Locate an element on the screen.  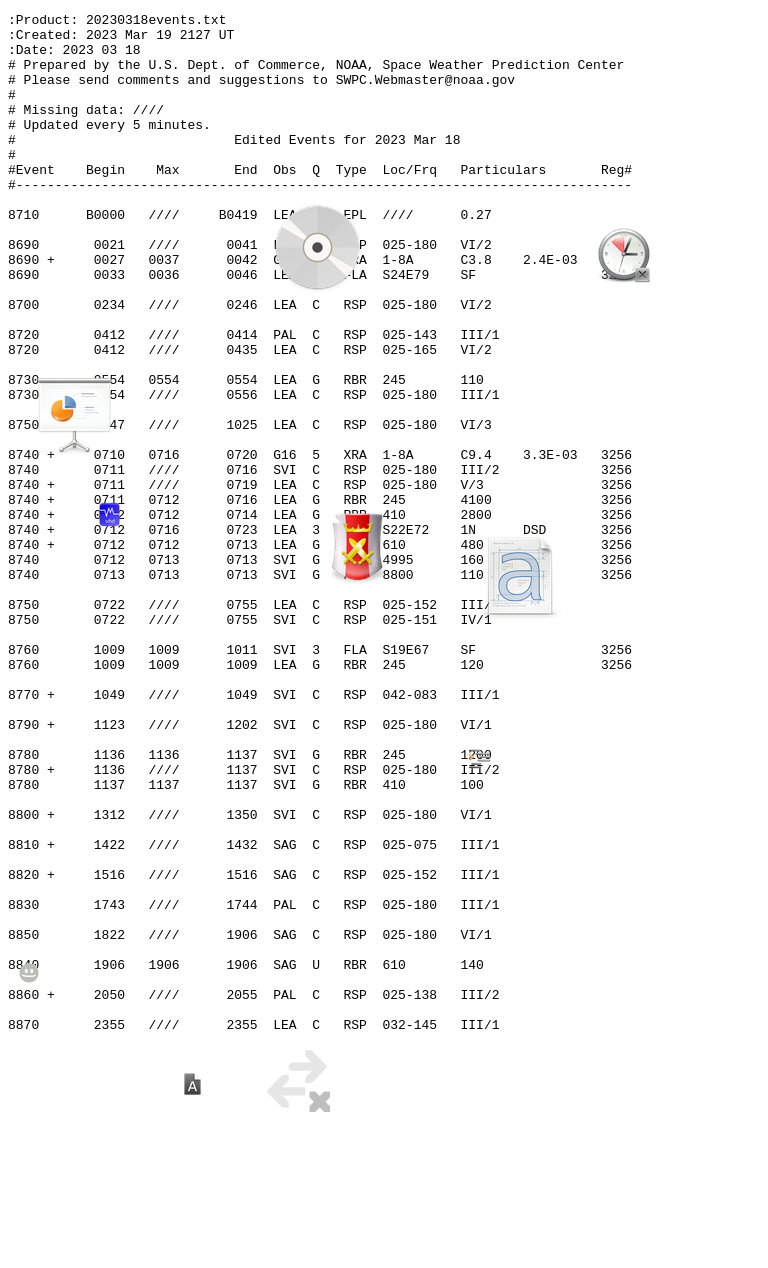
a font file type indicator is located at coordinates (521, 575).